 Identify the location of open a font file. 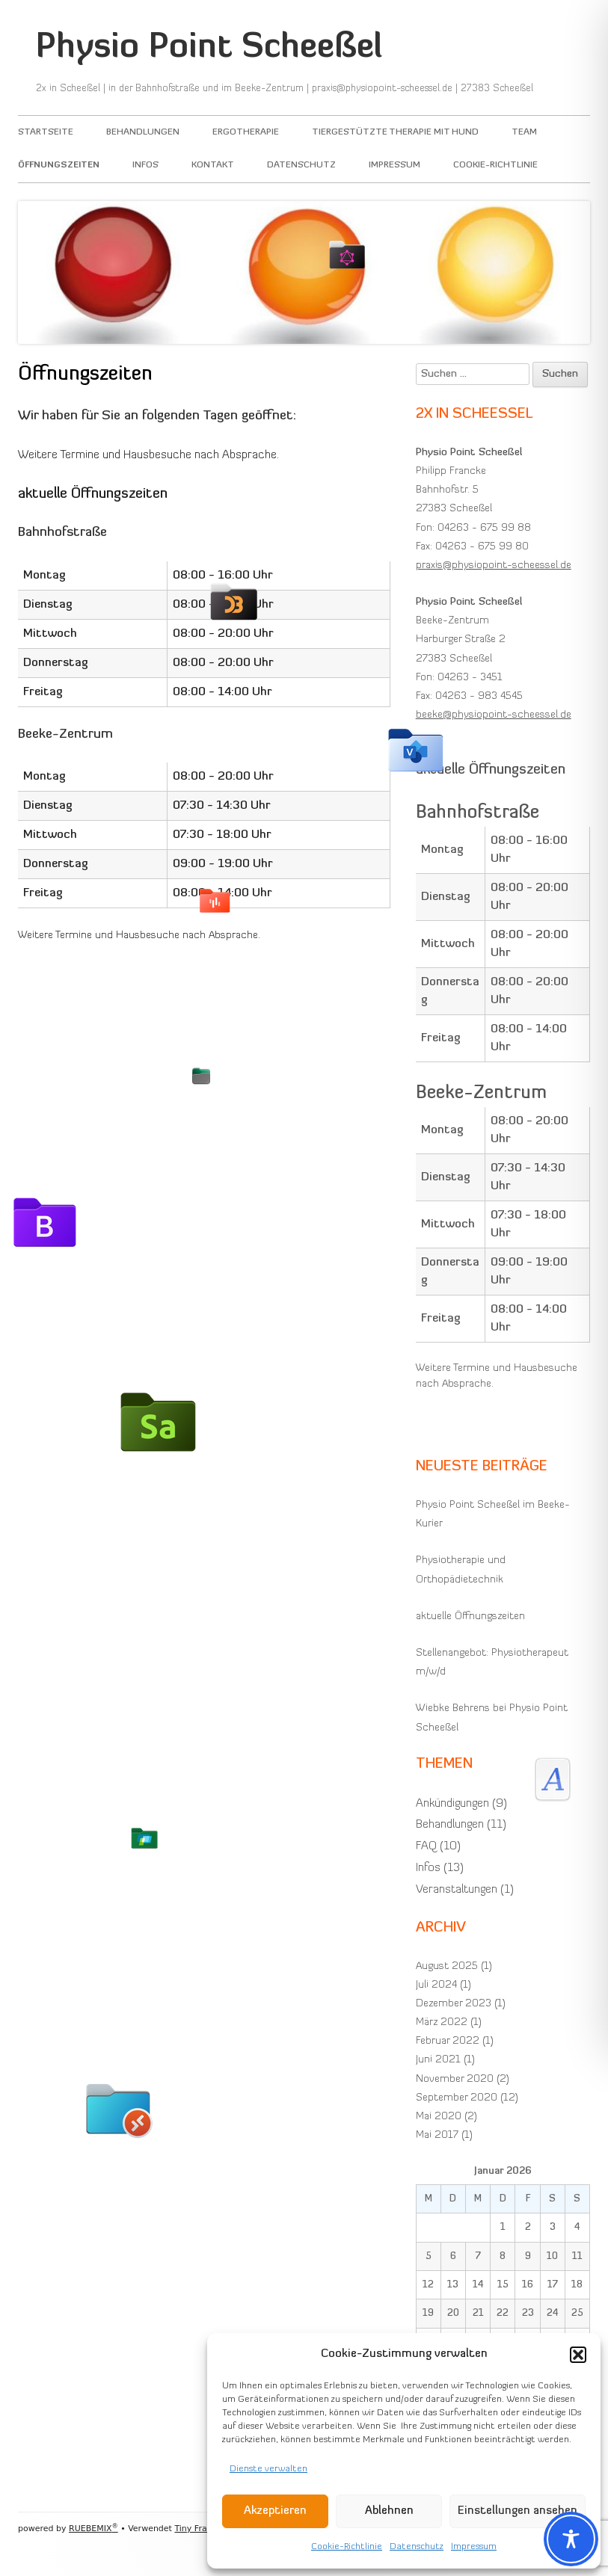
(553, 1779).